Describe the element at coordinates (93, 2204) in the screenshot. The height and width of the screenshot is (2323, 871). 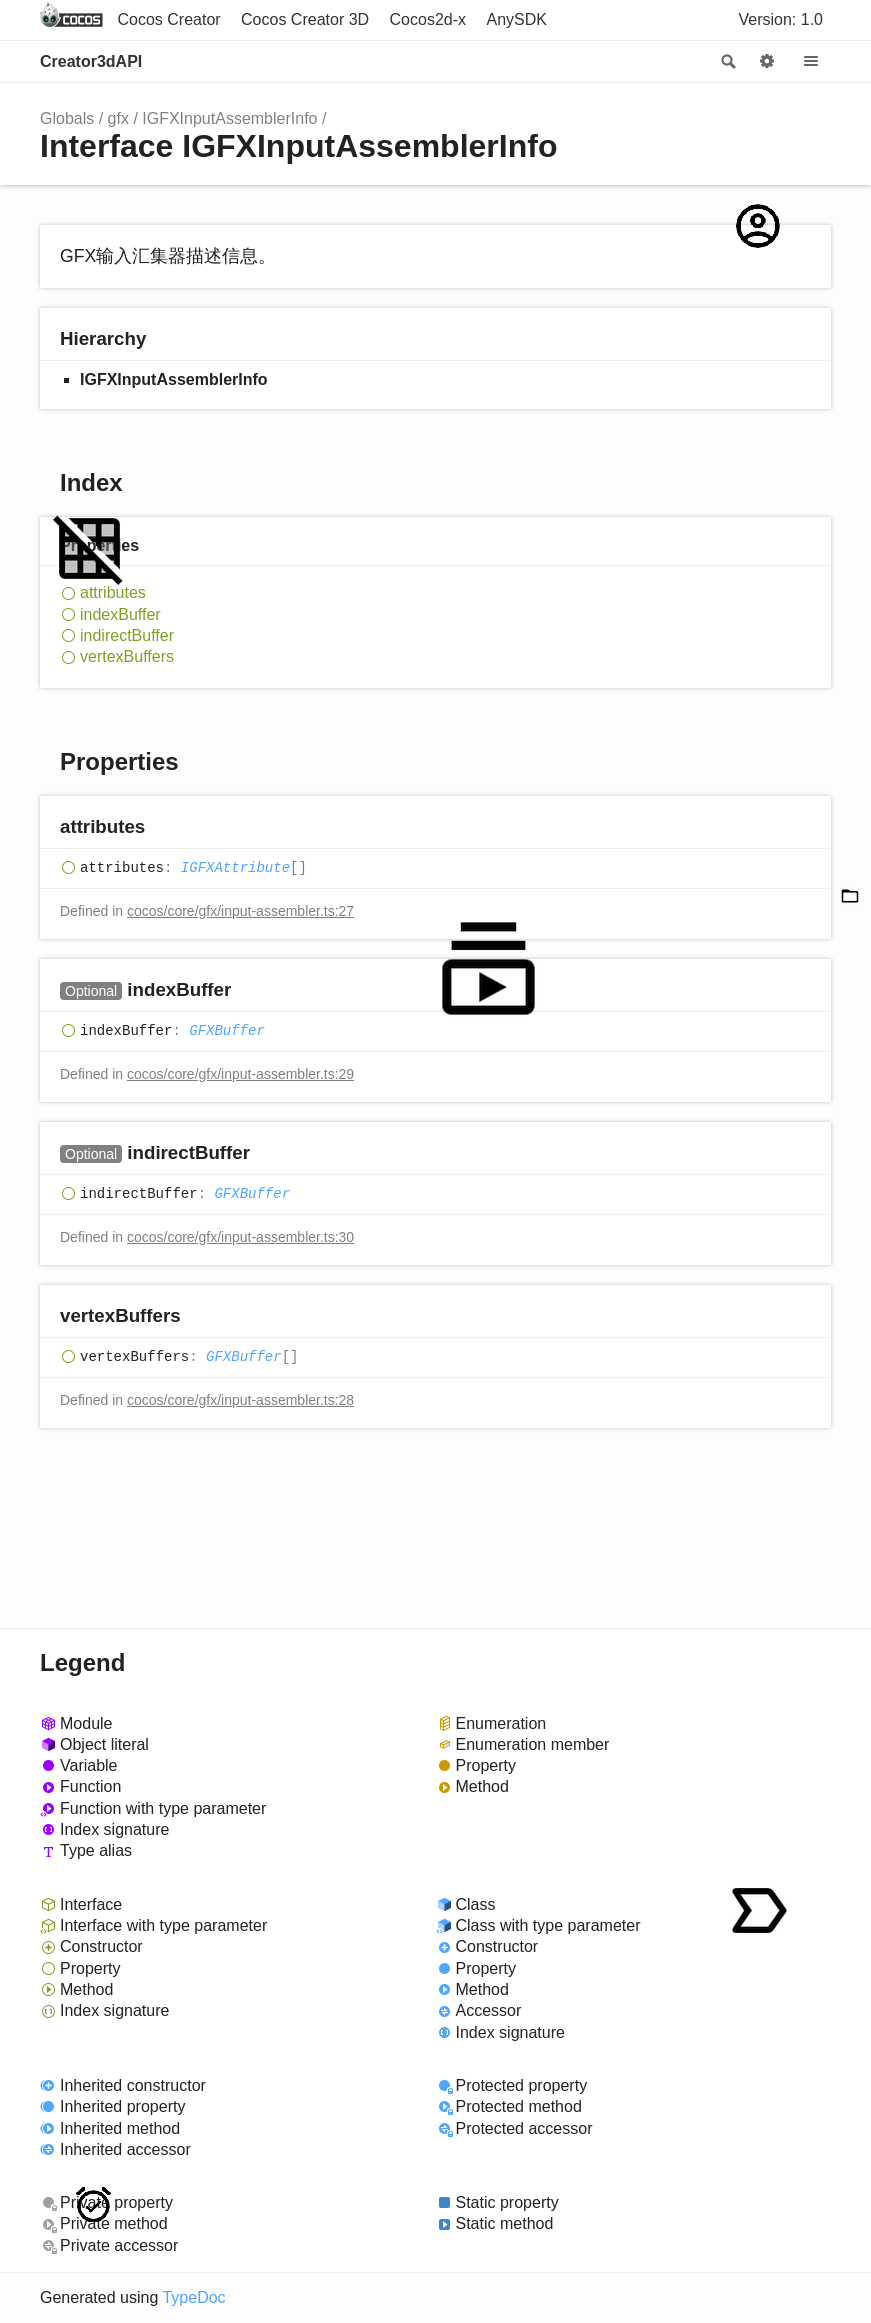
I see `alarm is set and active` at that location.